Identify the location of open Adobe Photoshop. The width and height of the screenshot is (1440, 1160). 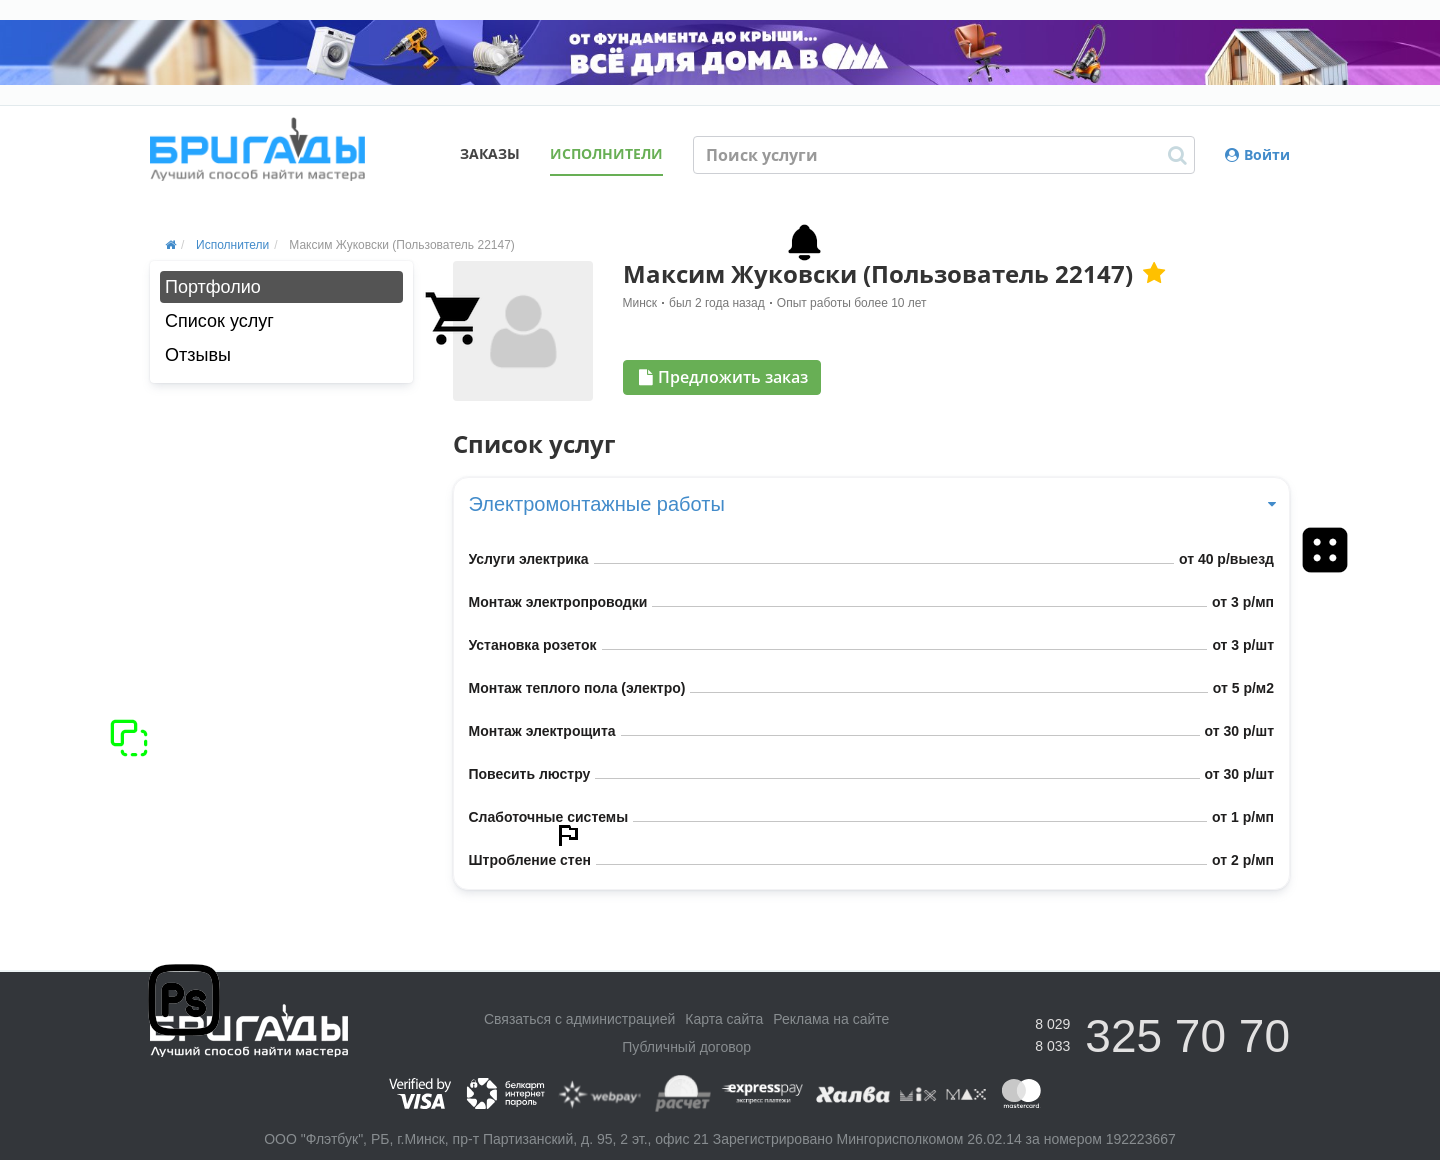
(184, 1000).